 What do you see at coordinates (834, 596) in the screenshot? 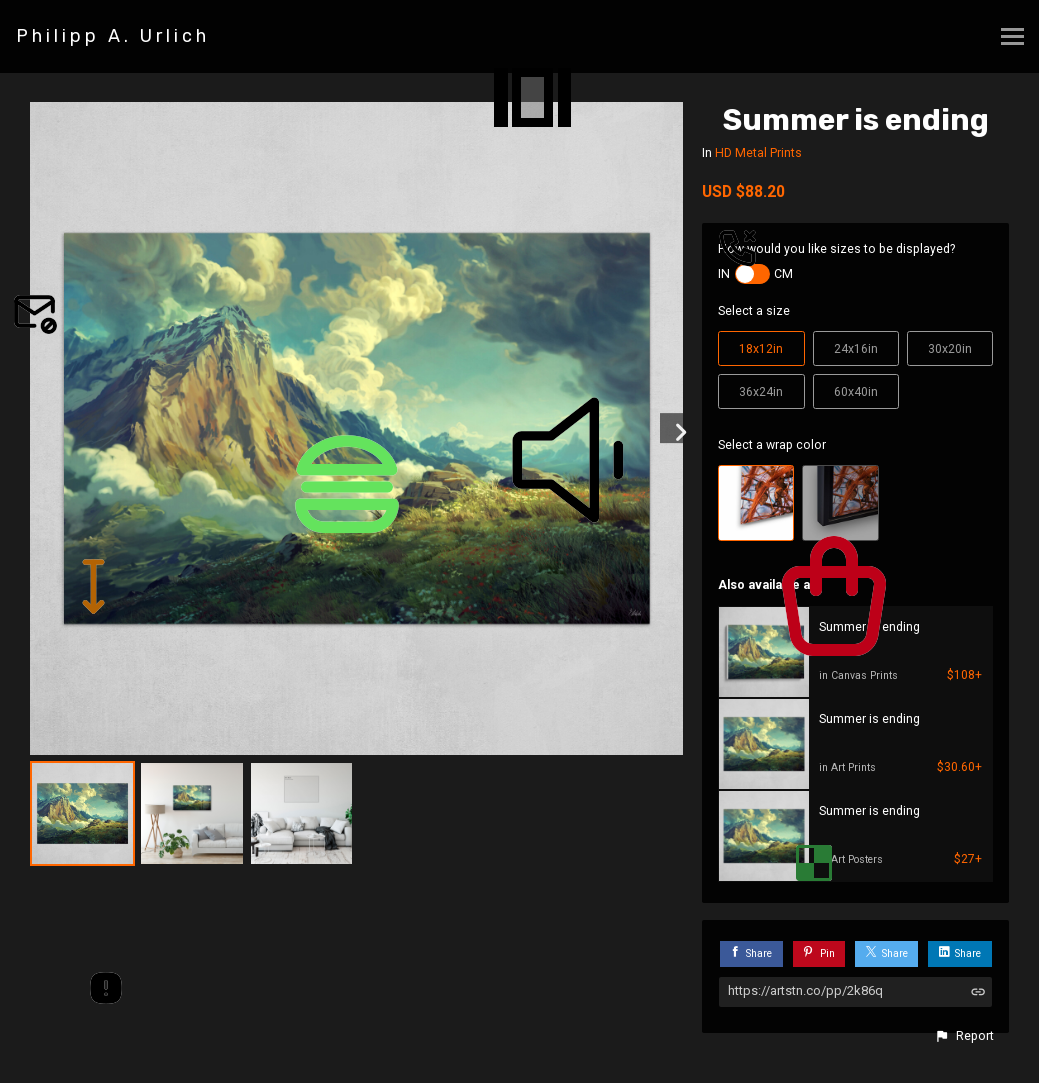
I see `view your shopping bag` at bounding box center [834, 596].